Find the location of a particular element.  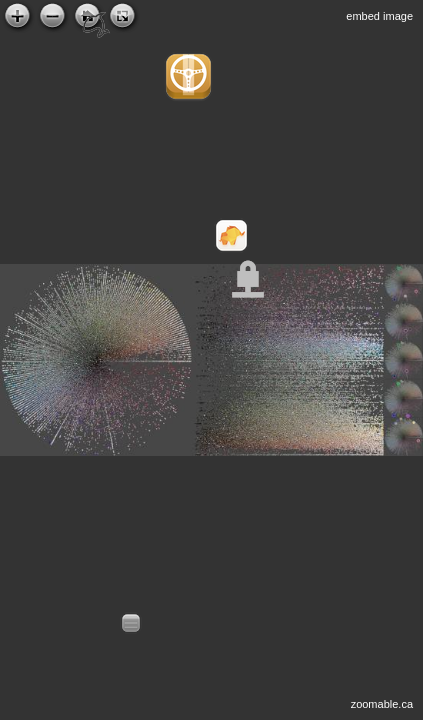

open boxflat racing wheel configuration app is located at coordinates (188, 76).